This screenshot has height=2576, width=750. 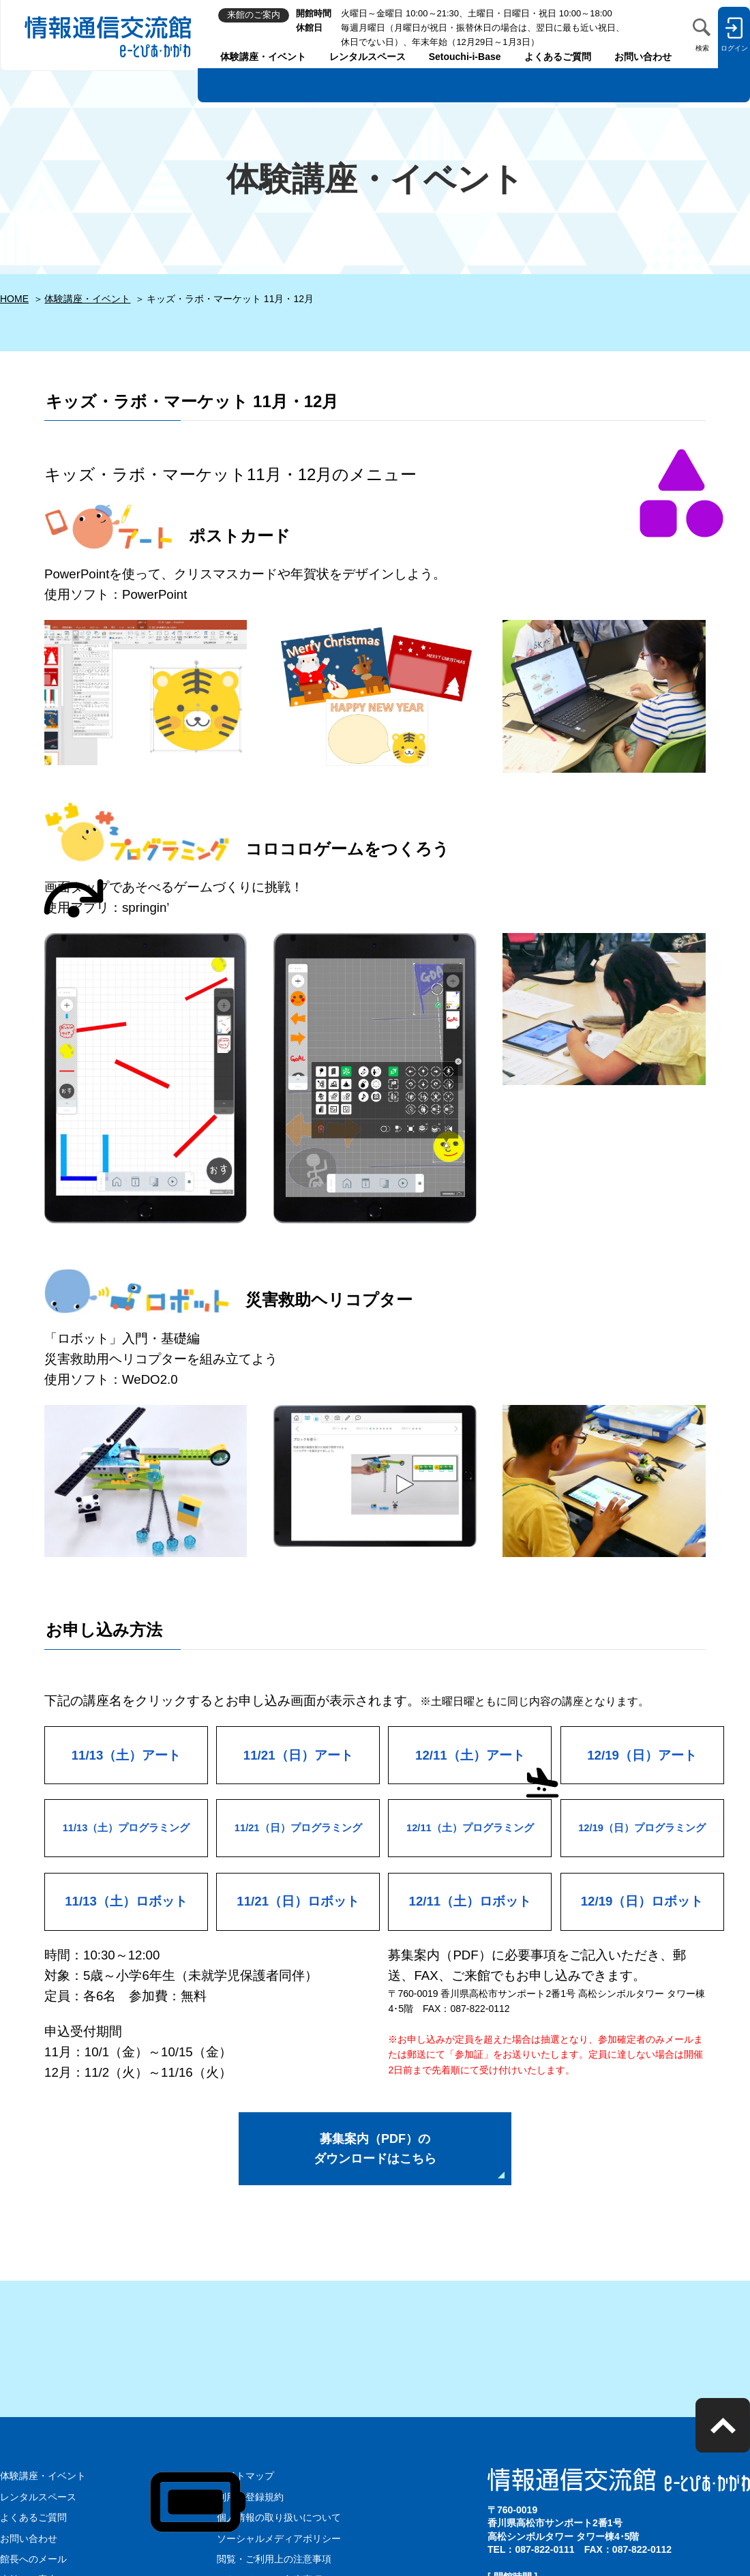 I want to click on redo action with active state indicator, so click(x=74, y=897).